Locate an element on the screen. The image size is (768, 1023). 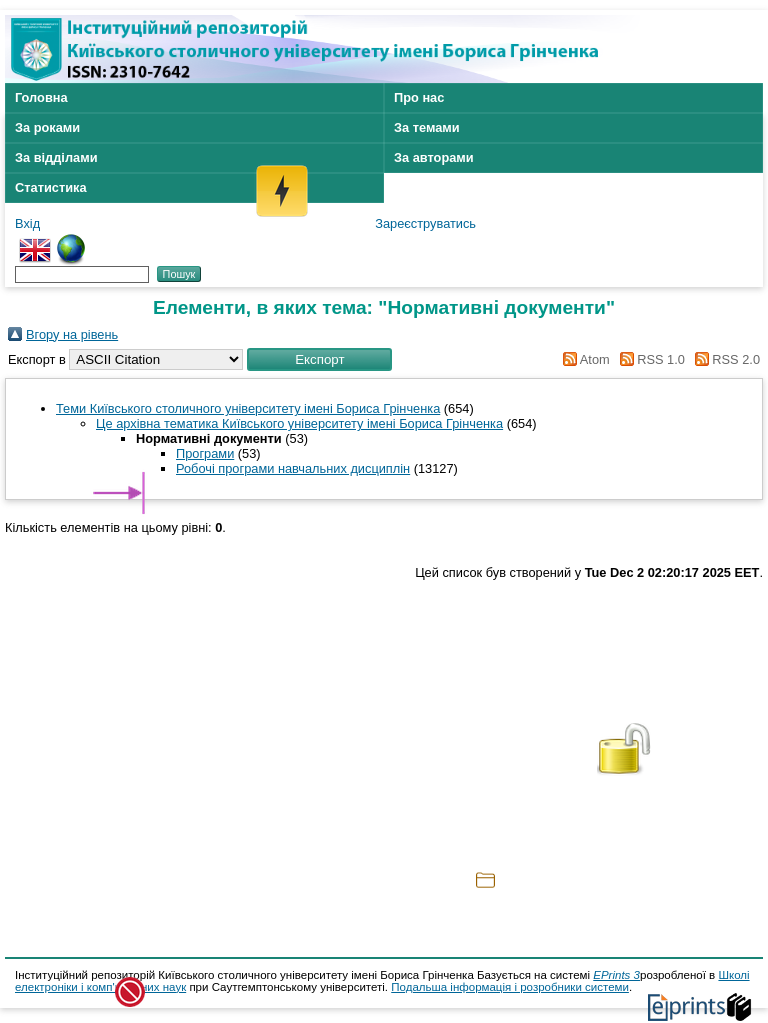
access power and battery settings is located at coordinates (282, 191).